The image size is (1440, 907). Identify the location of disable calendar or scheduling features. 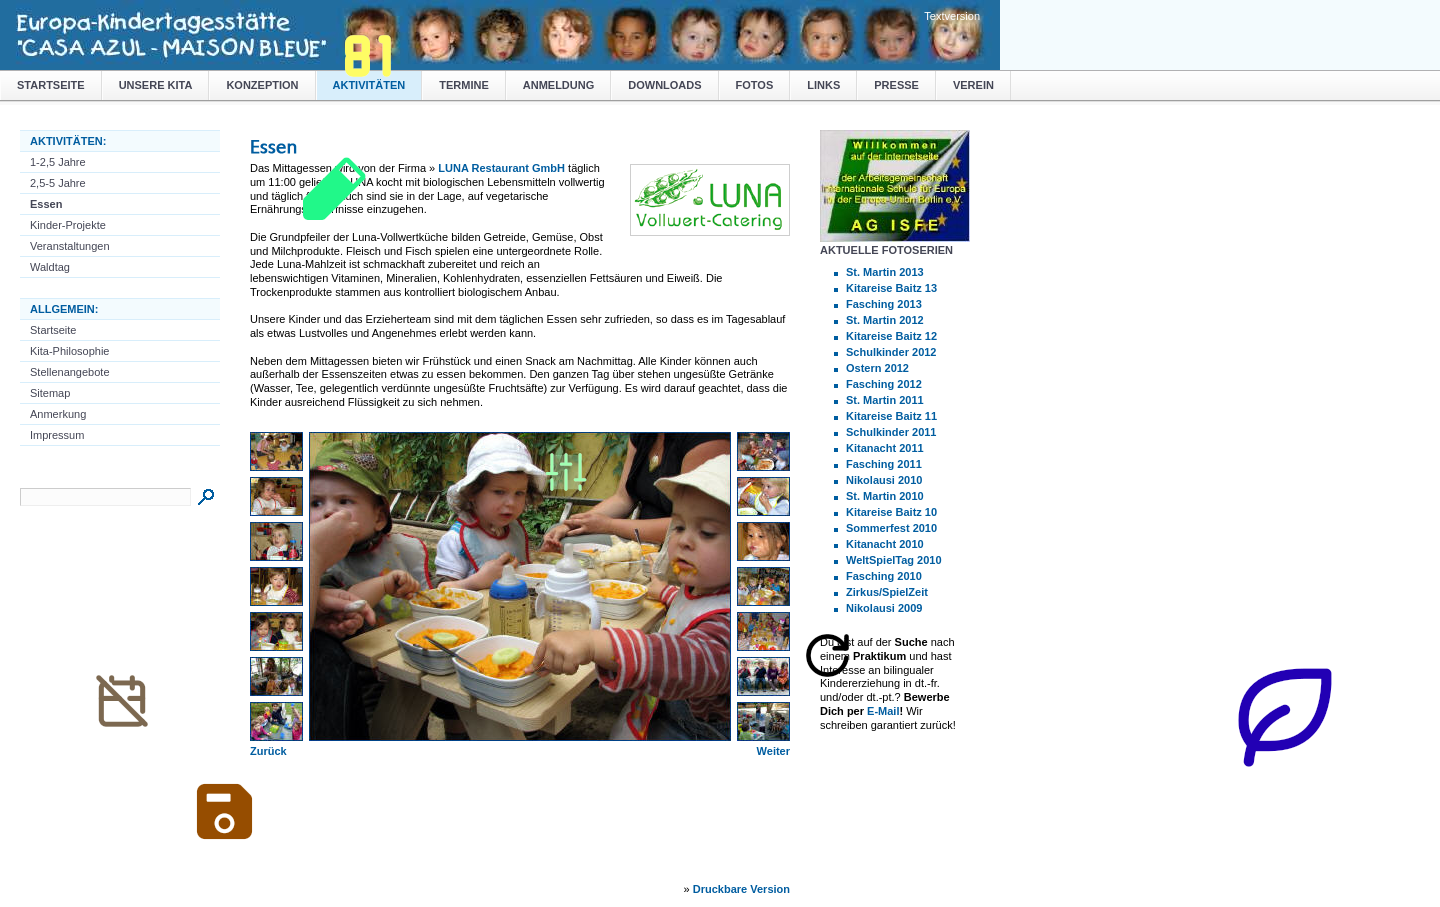
(122, 701).